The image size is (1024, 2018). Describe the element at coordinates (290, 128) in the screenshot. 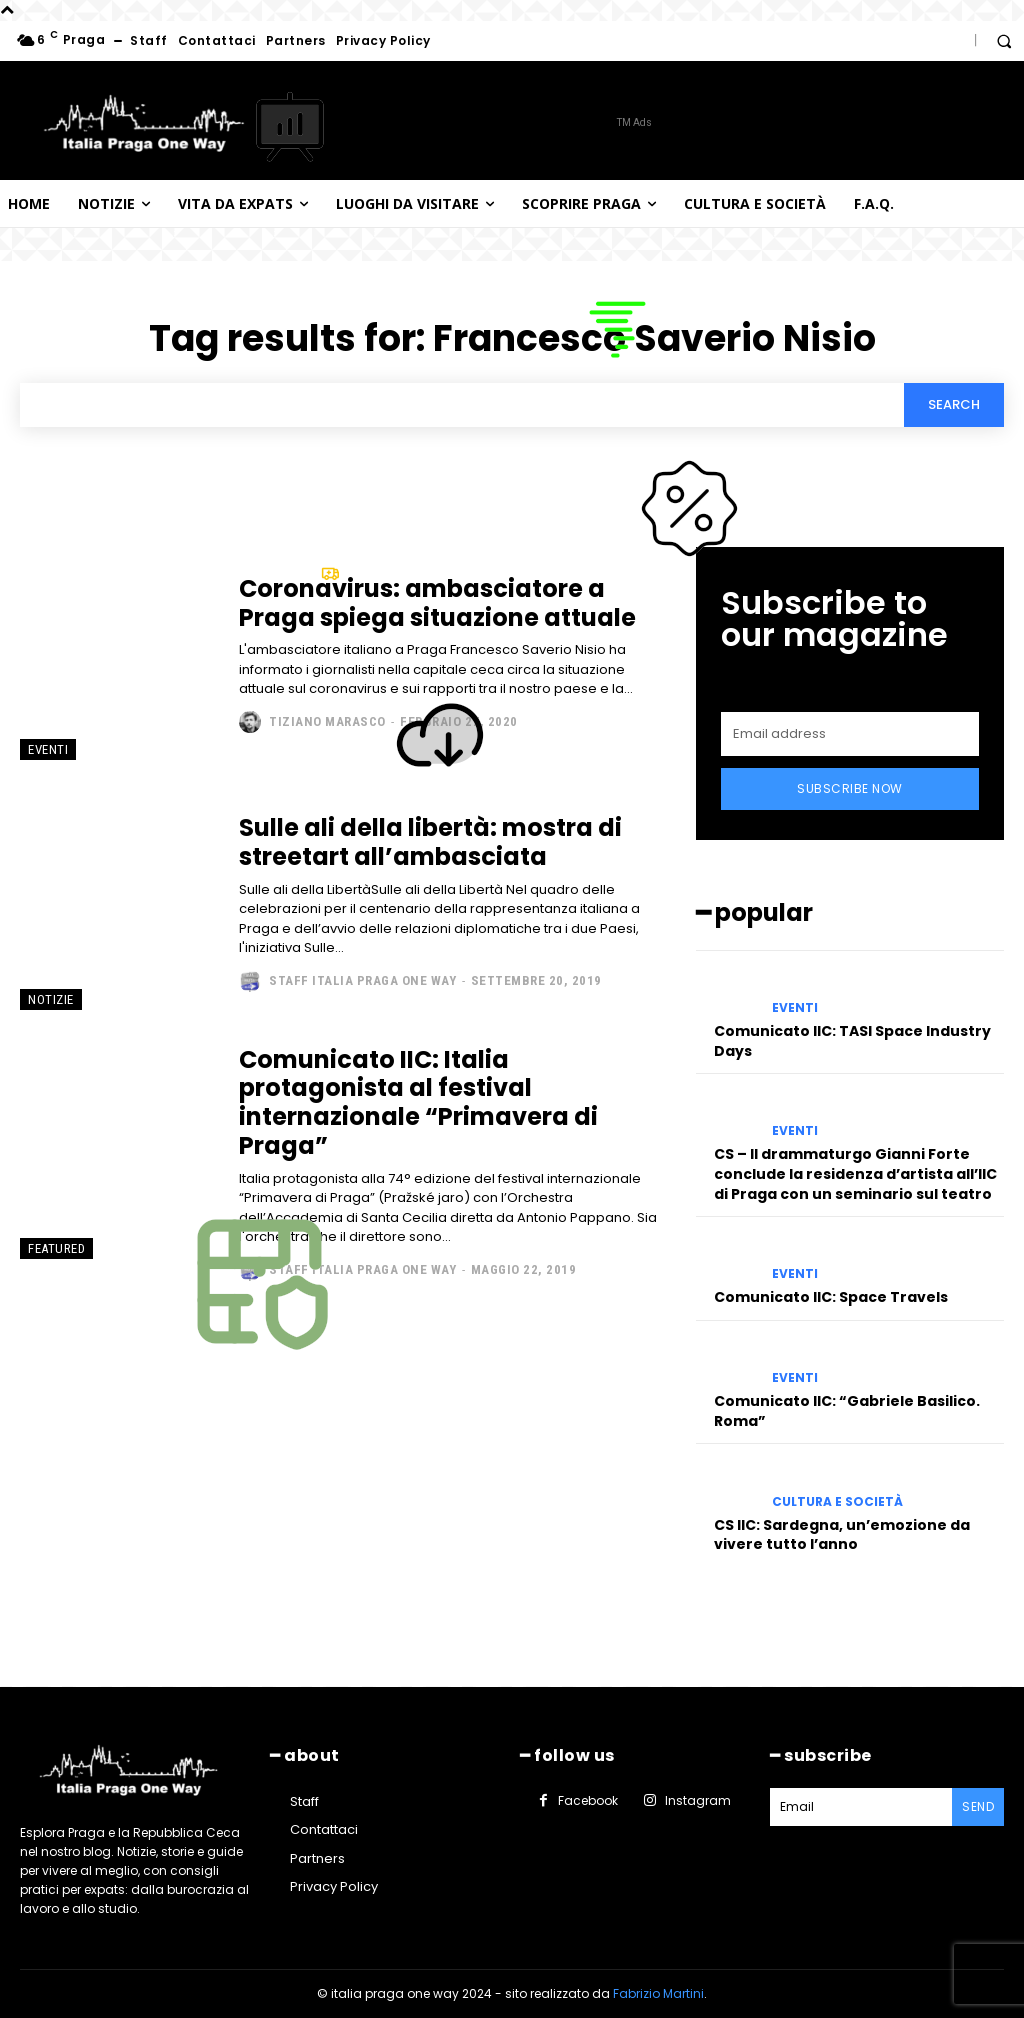

I see `view presentation or slideshow` at that location.